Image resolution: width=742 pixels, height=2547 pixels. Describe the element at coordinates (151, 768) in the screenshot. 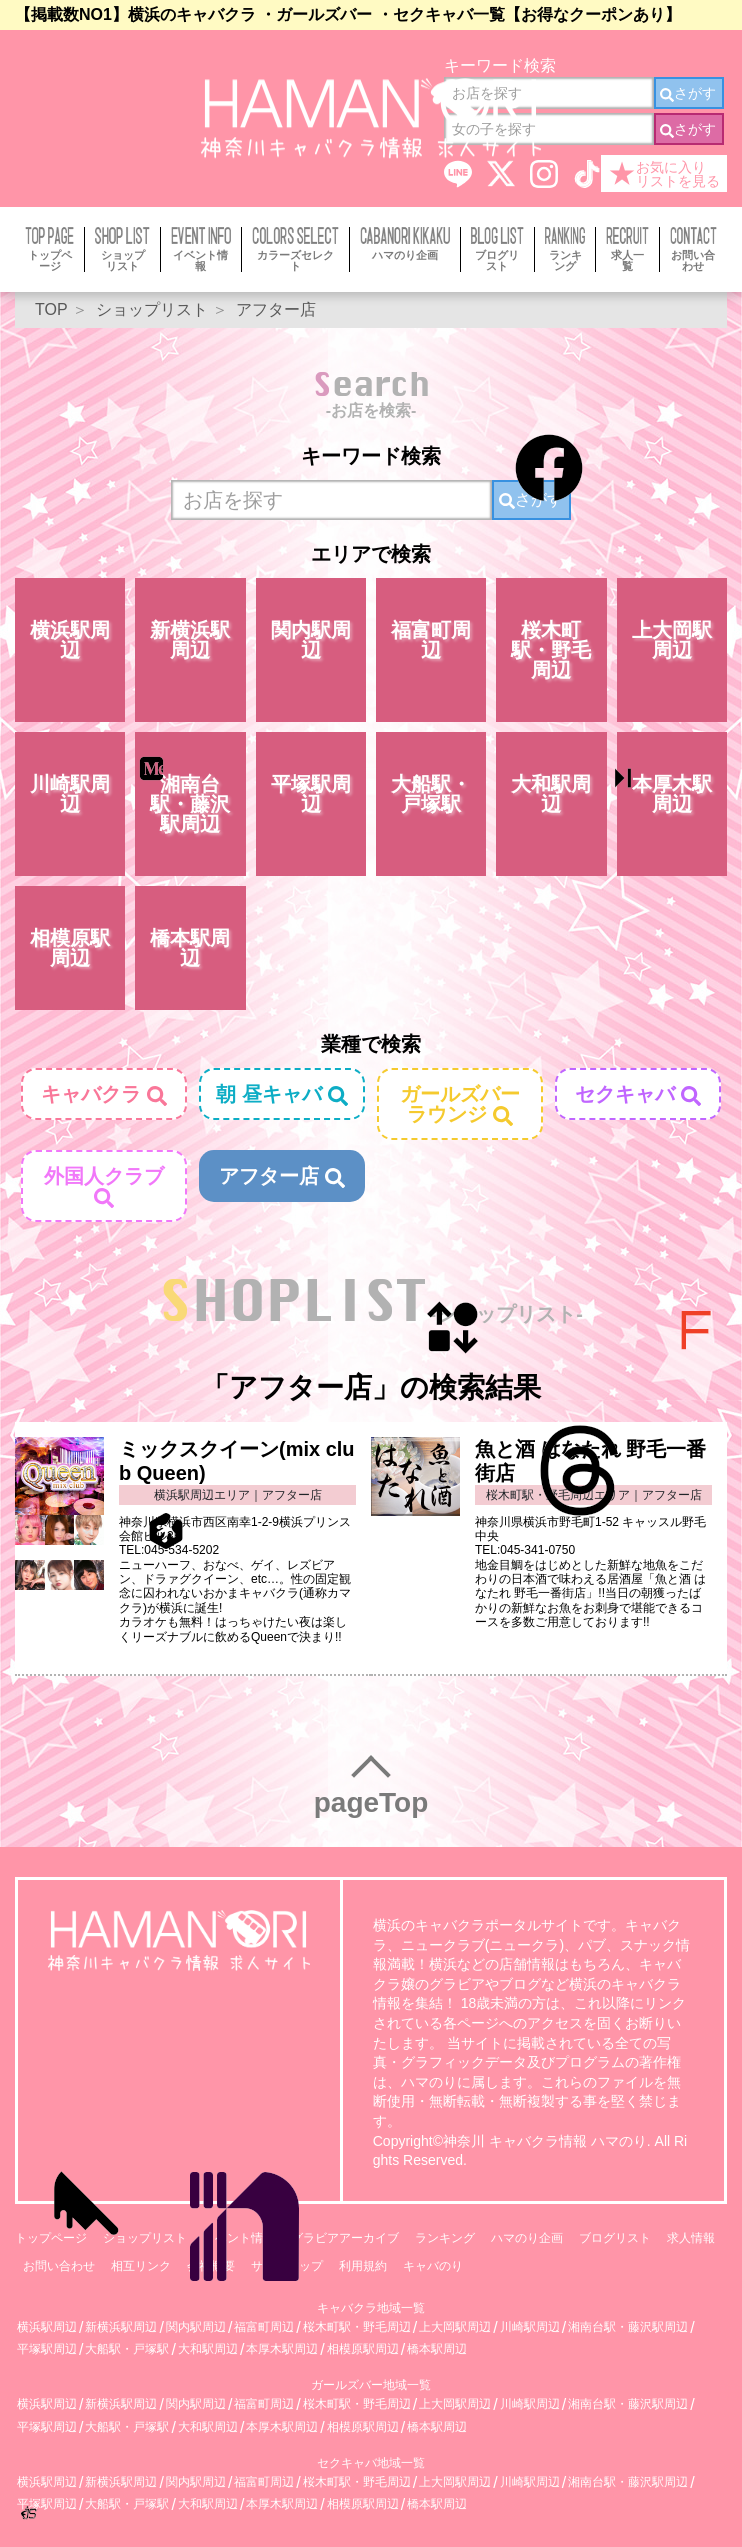

I see `open the Medium app` at that location.